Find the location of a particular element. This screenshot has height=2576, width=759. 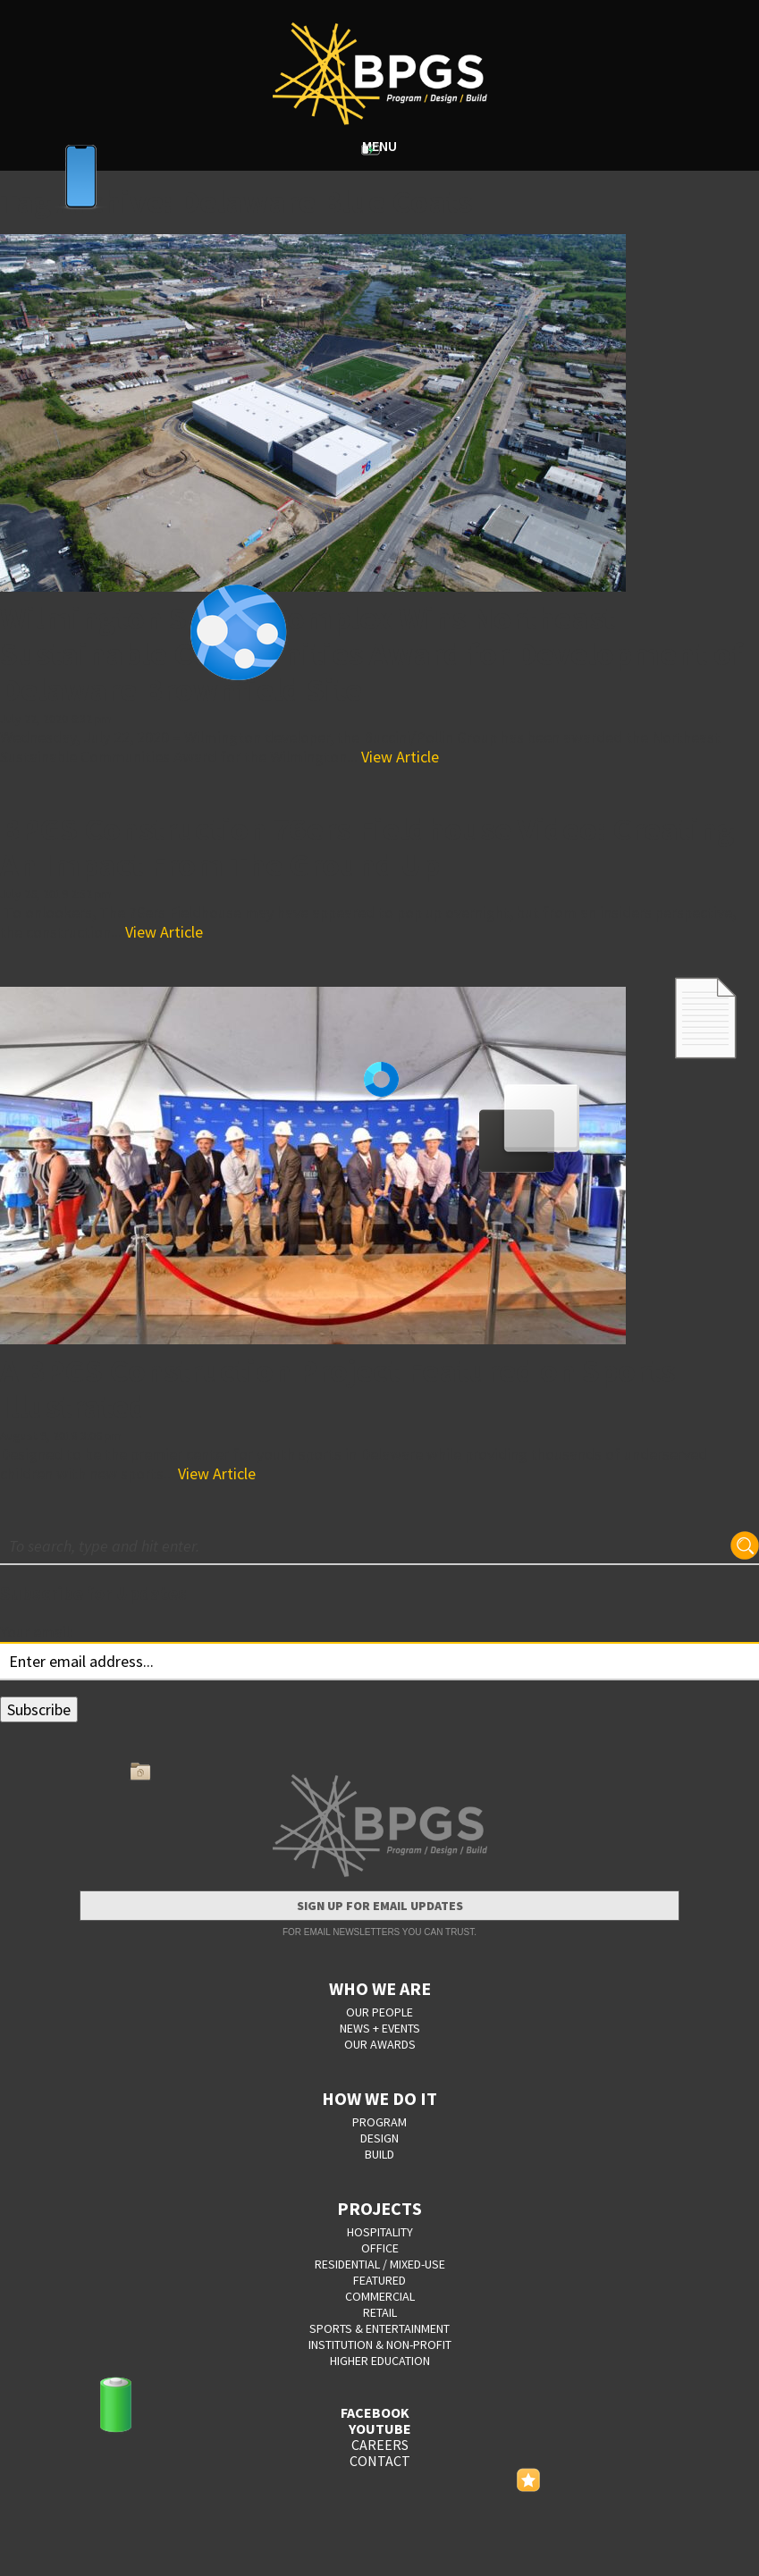

open task view to see all open windows is located at coordinates (529, 1131).